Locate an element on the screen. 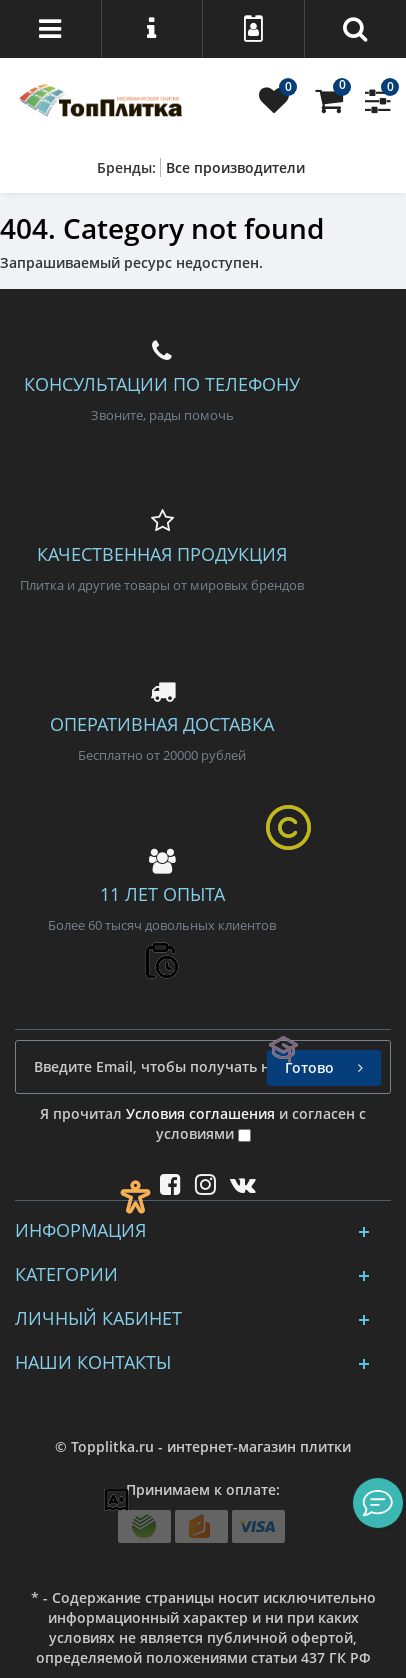 The image size is (406, 1678). indicates copyrighted content is located at coordinates (288, 827).